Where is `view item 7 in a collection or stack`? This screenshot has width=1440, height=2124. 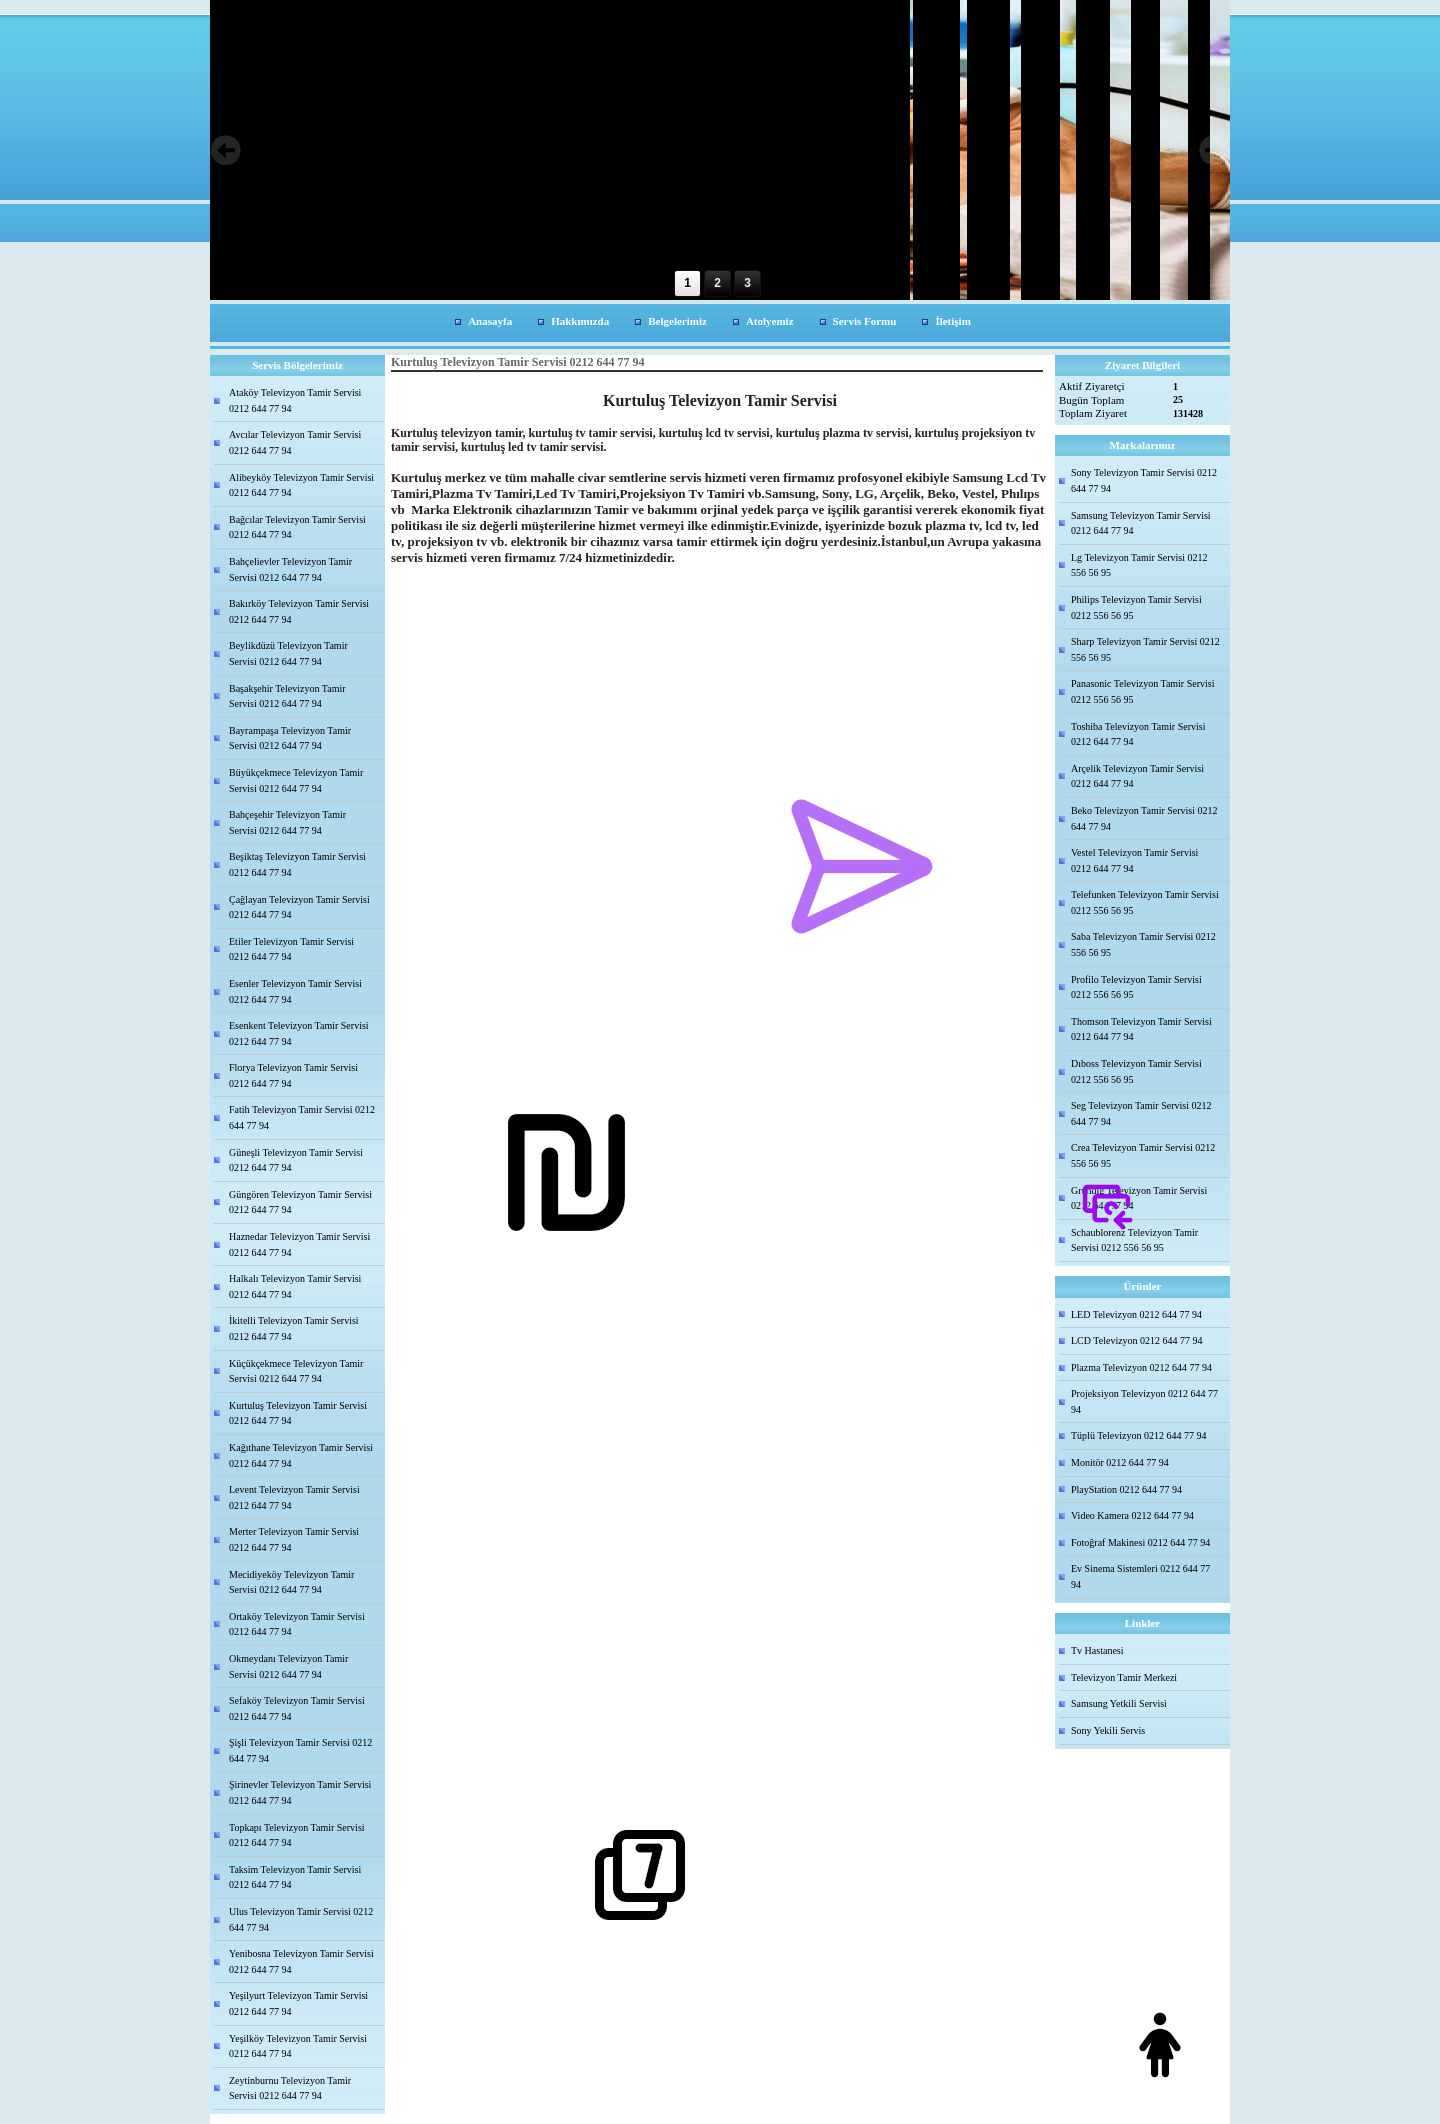 view item 7 in a collection or stack is located at coordinates (640, 1875).